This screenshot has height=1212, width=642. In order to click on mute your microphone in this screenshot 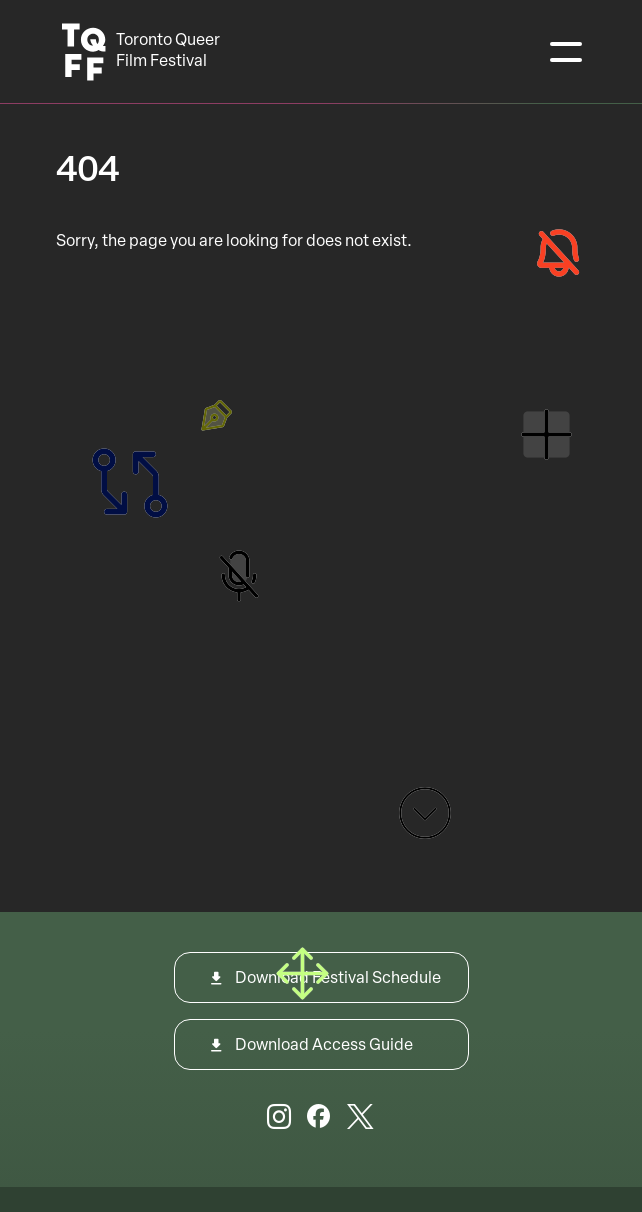, I will do `click(239, 575)`.